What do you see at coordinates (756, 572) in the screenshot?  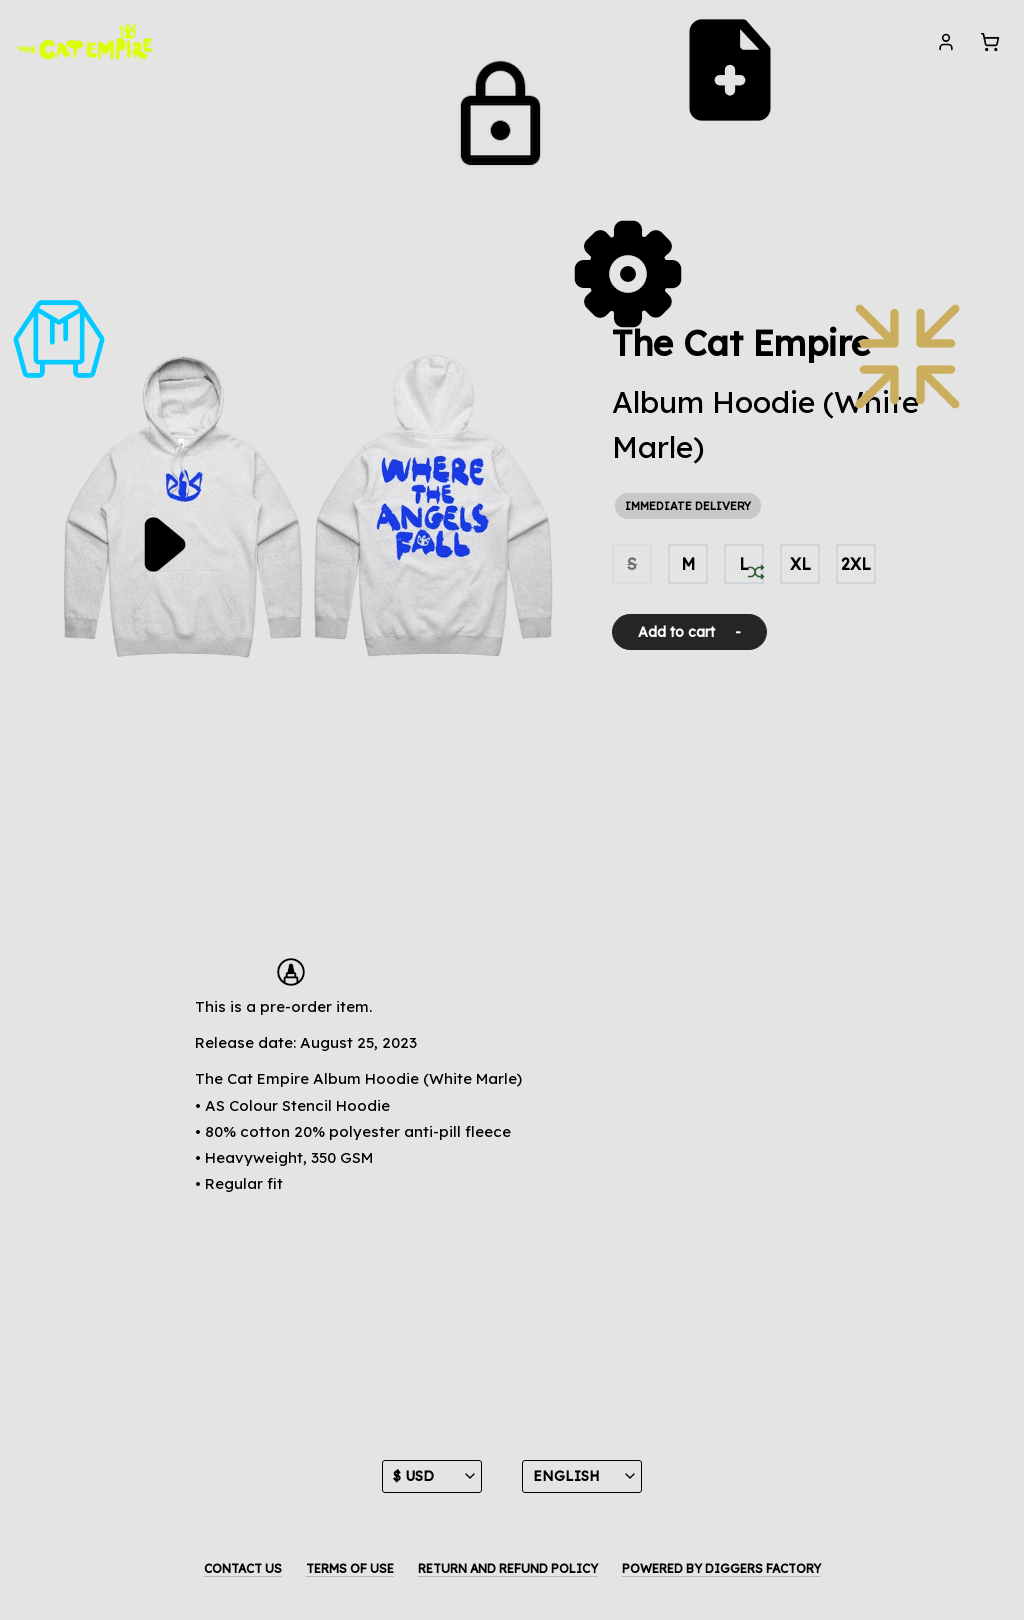 I see `shuffle playlist or queue` at bounding box center [756, 572].